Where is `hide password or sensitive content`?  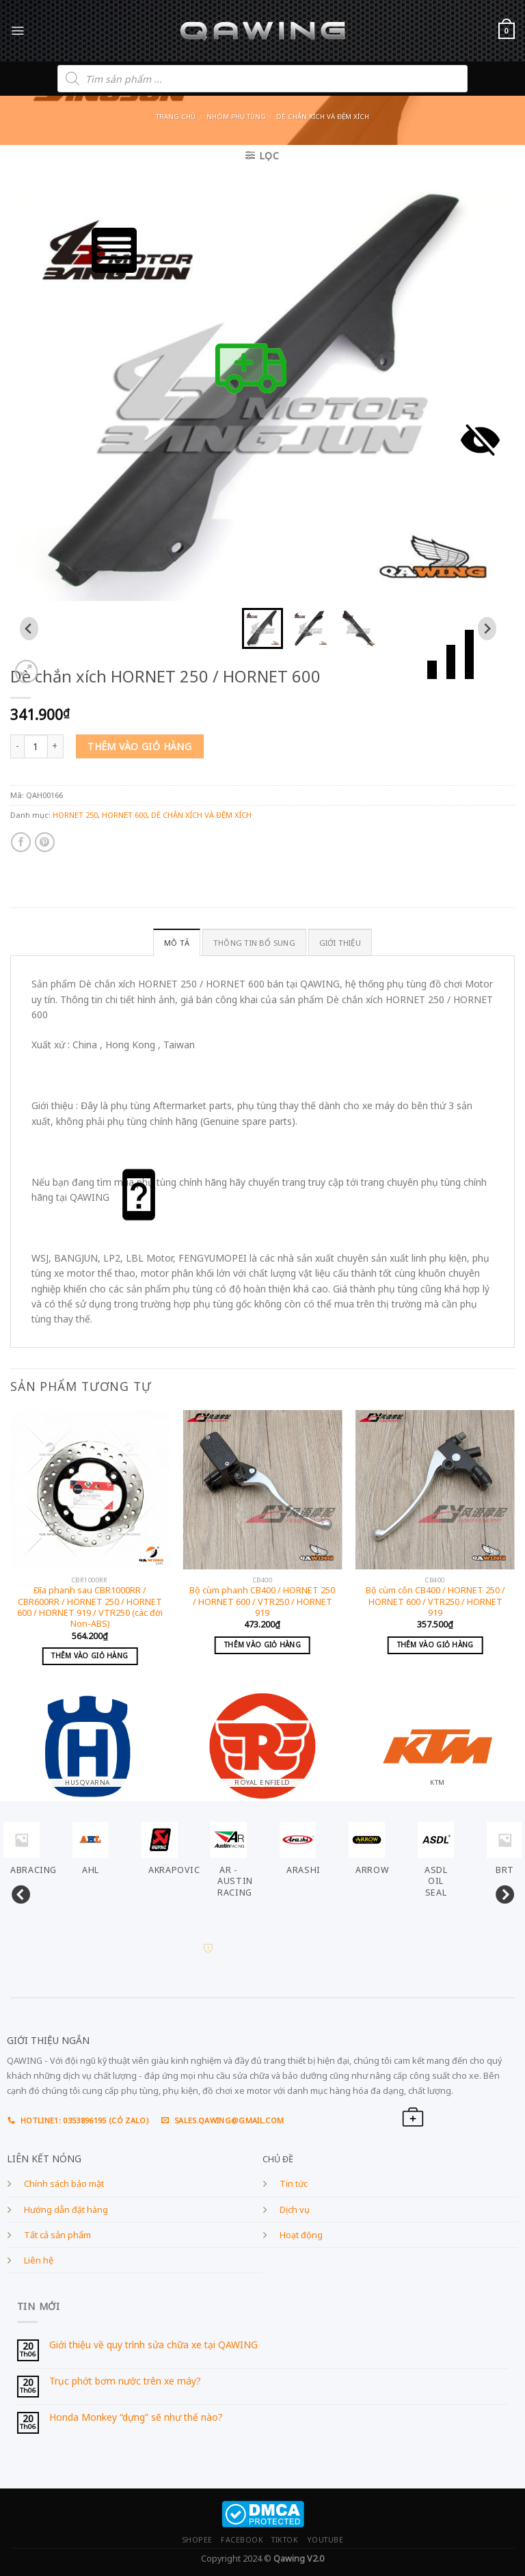
hide password or sensitive content is located at coordinates (480, 440).